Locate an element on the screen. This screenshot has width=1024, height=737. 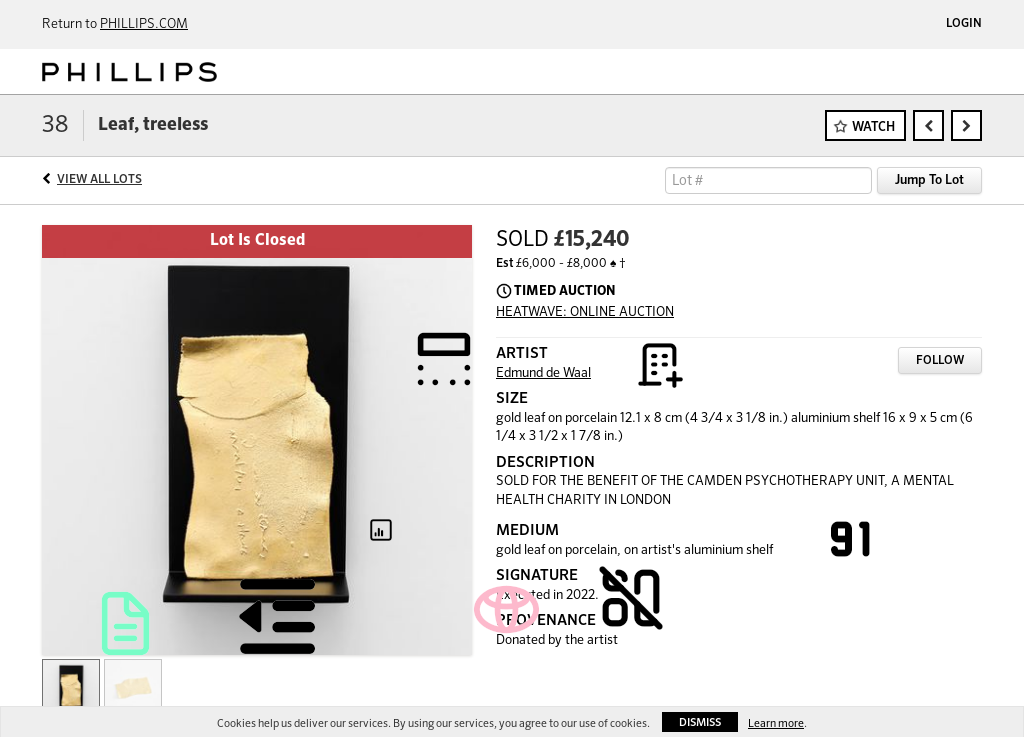
indicates 91 unread notifications or items is located at coordinates (852, 539).